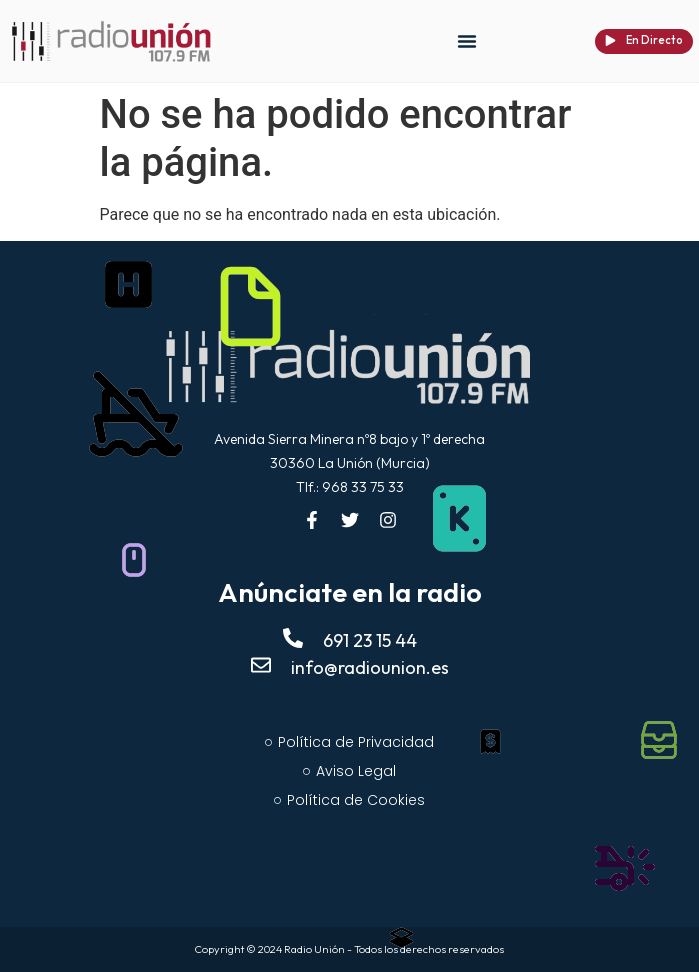 Image resolution: width=699 pixels, height=972 pixels. I want to click on king playing card in a card game app, so click(459, 518).